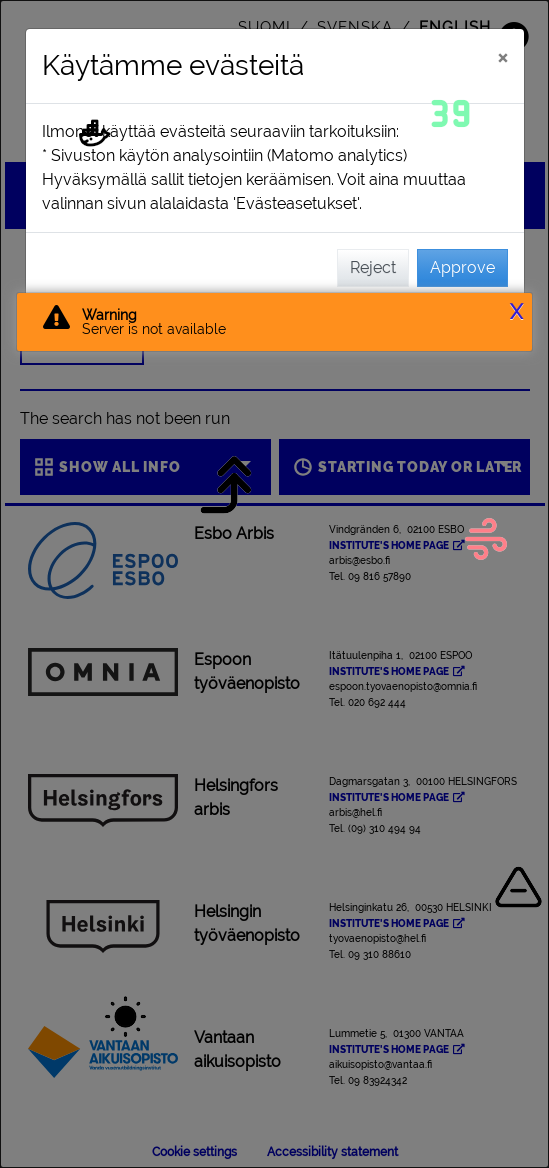 This screenshot has width=549, height=1168. I want to click on toggle light mode or bright display, so click(125, 1017).